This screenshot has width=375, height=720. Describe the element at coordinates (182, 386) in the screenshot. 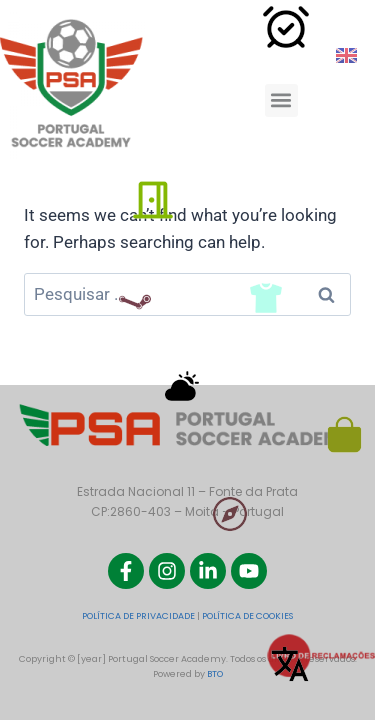

I see `indicates partly cloudy weather conditions` at that location.